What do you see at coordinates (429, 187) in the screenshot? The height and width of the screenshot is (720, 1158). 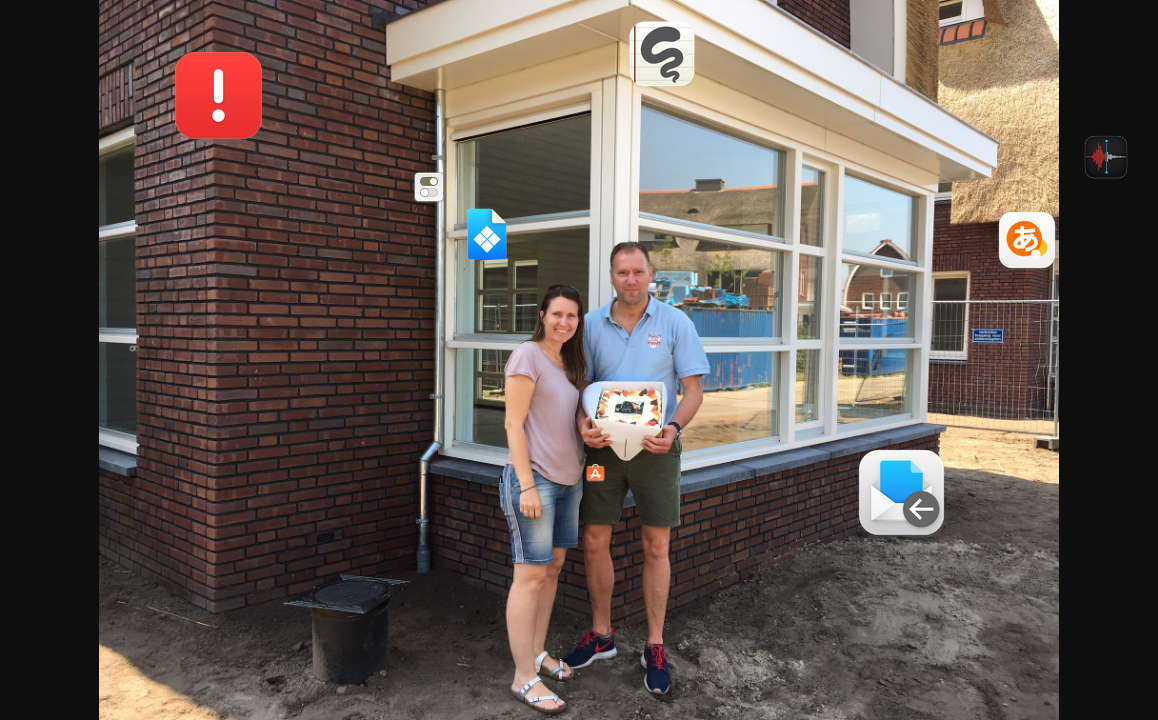 I see `open system settings or preferences` at bounding box center [429, 187].